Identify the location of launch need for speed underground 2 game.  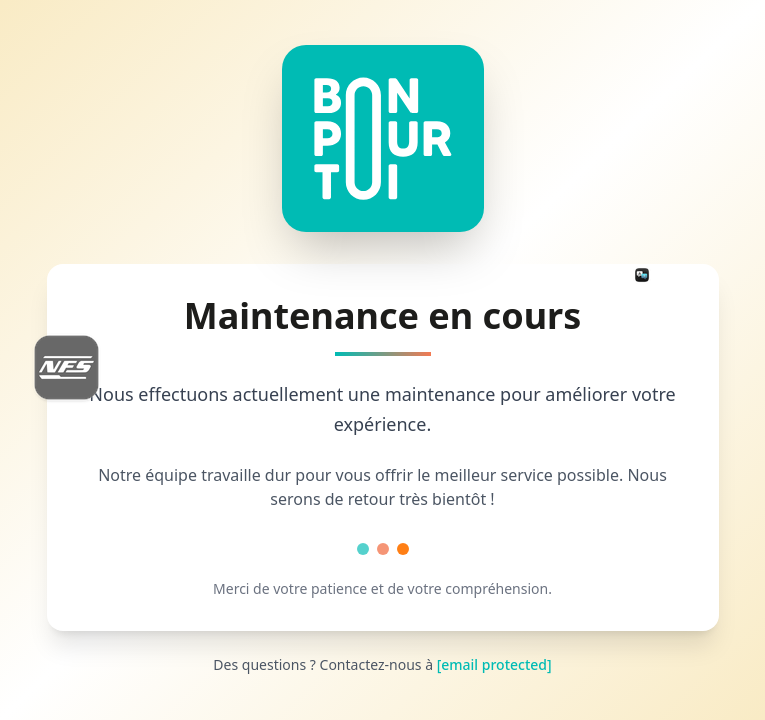
(66, 367).